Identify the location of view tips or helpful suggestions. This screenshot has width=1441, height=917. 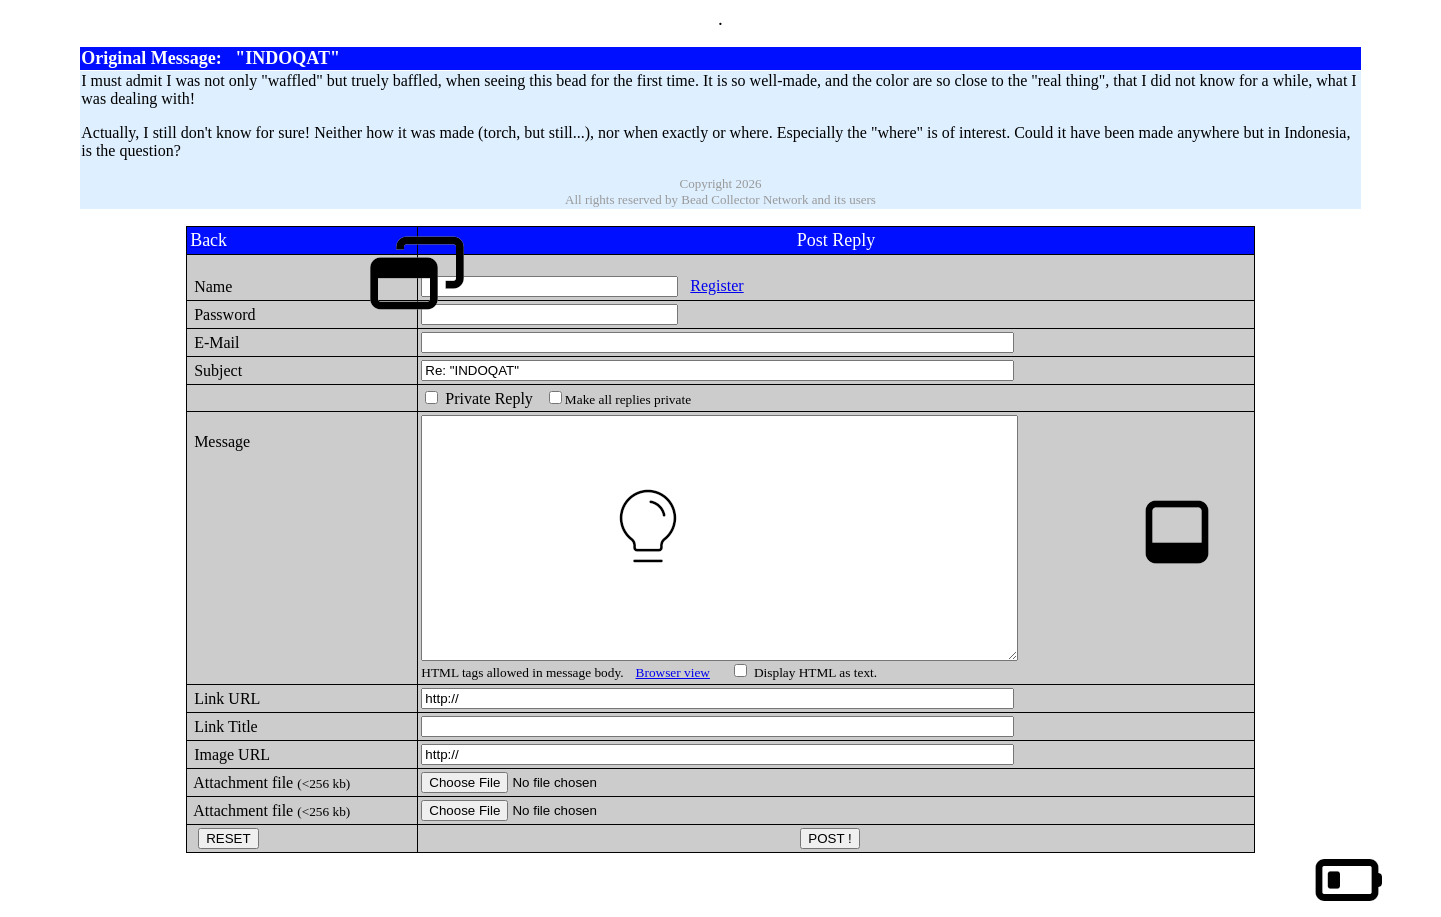
(648, 526).